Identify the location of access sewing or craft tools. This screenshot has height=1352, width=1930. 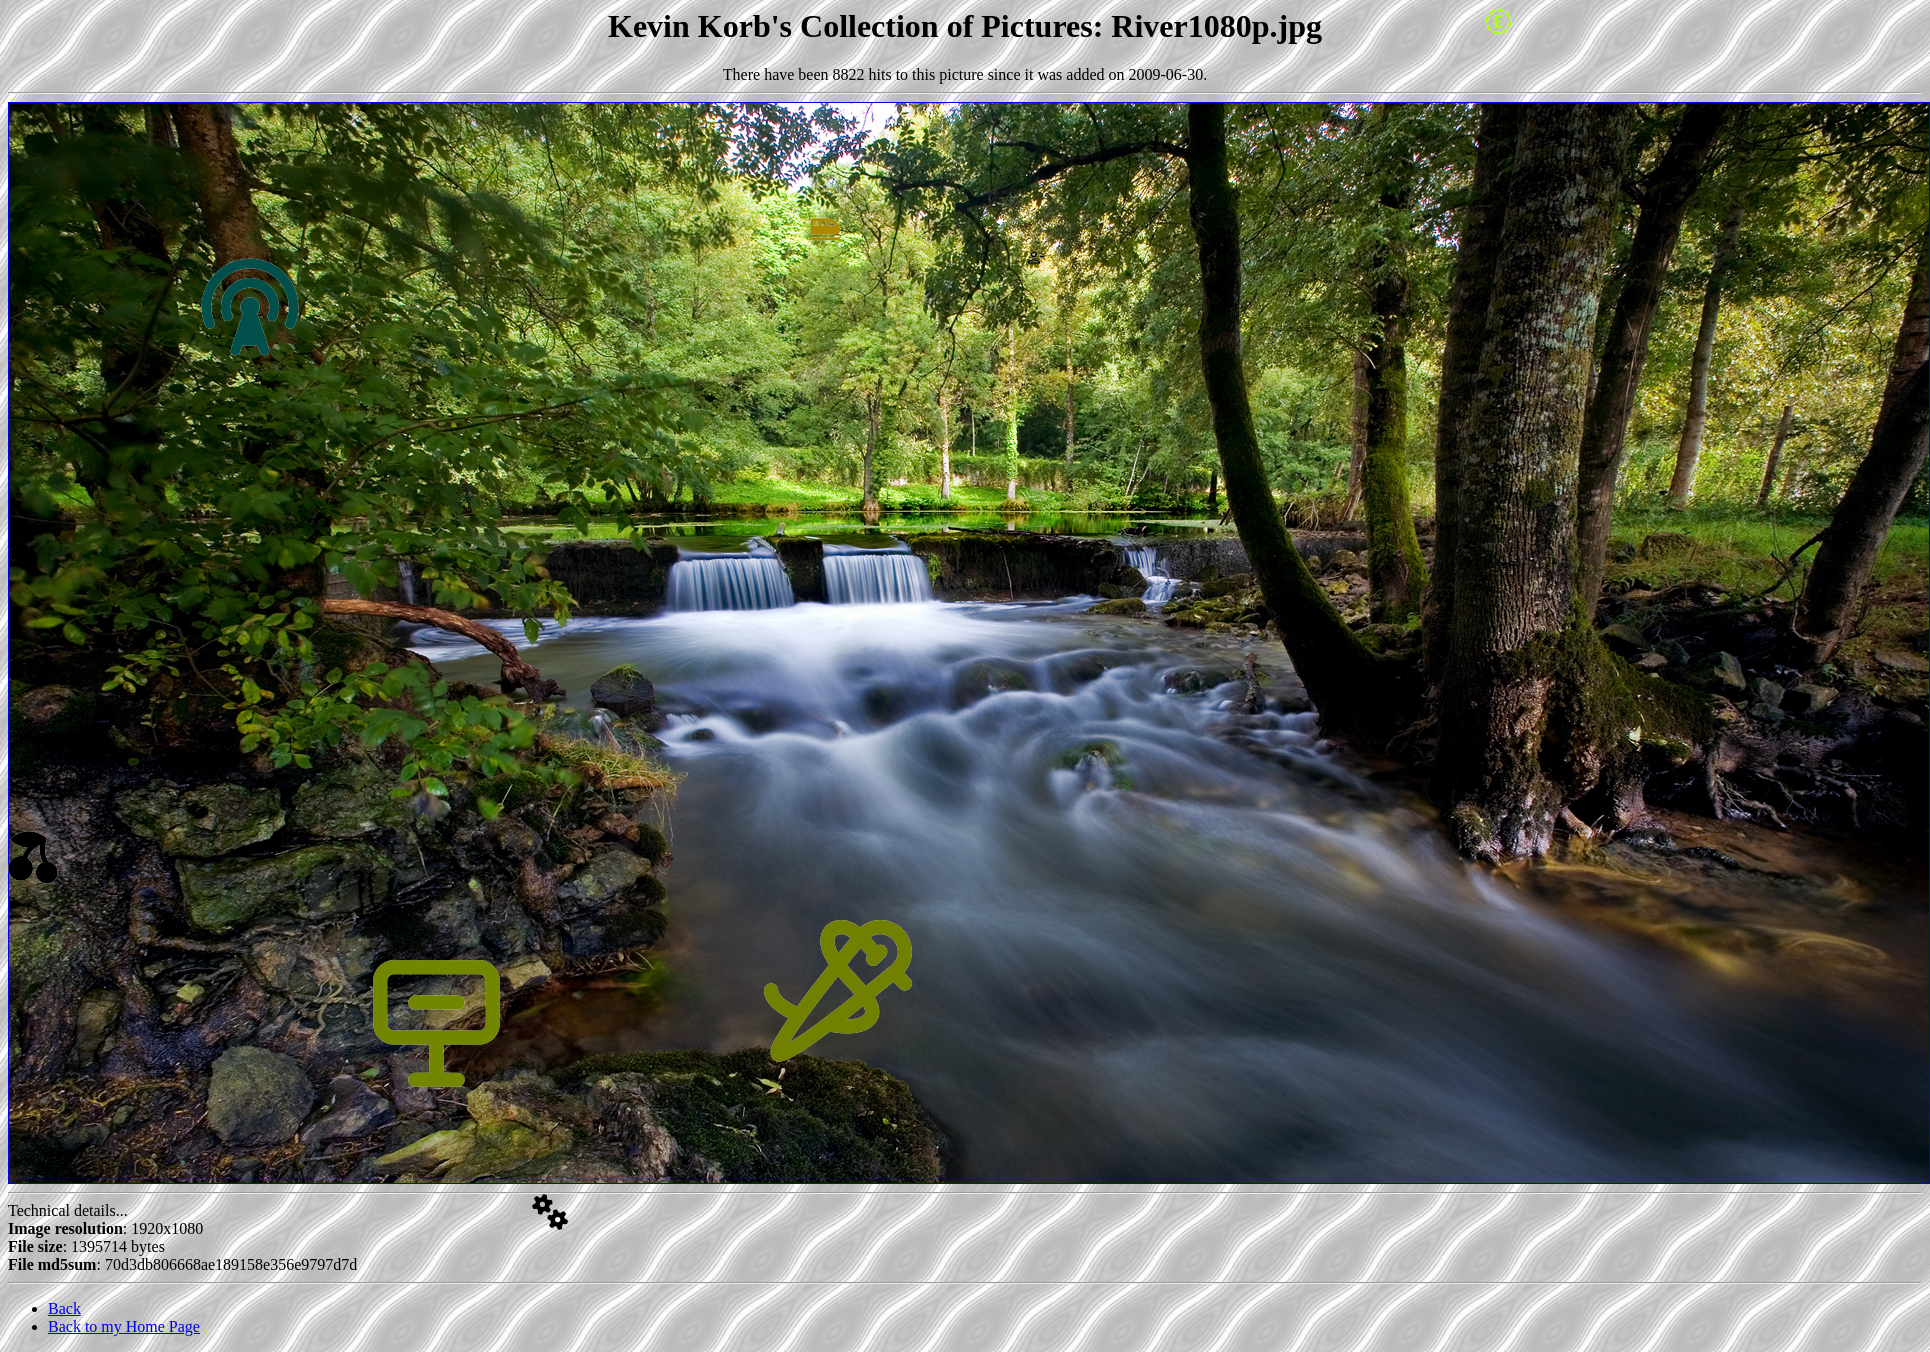
(841, 990).